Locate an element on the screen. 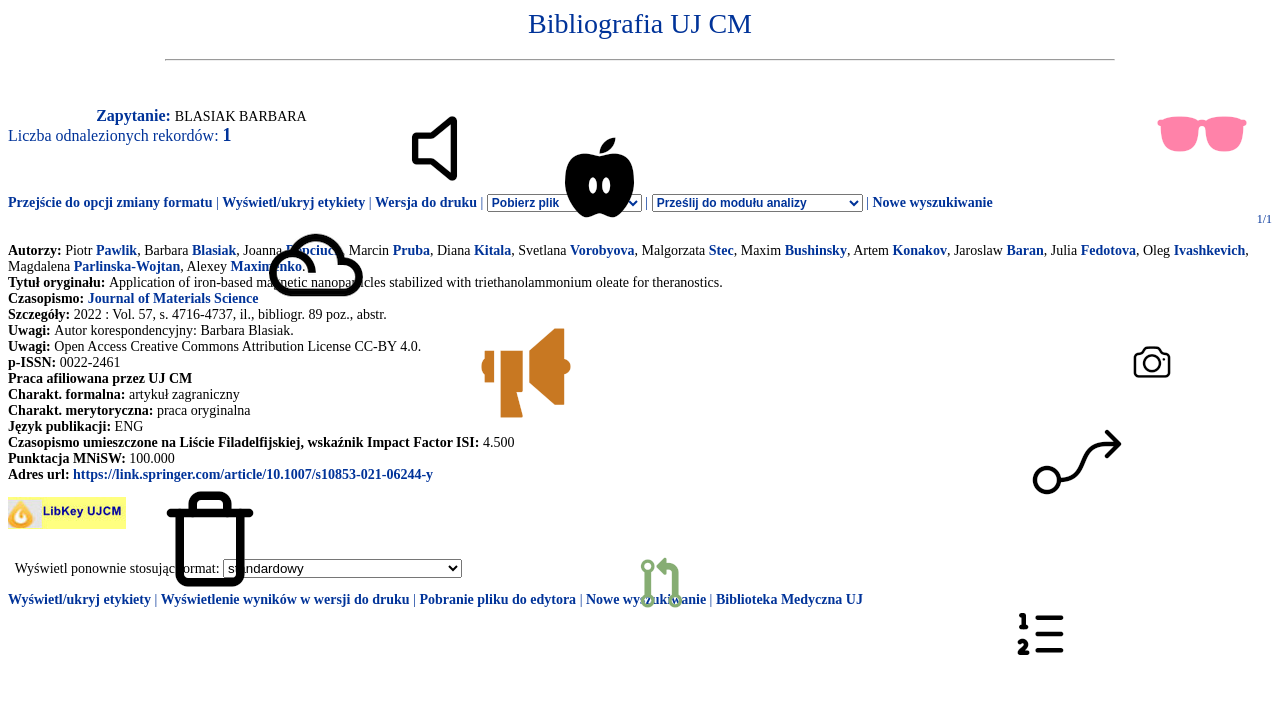 This screenshot has height=728, width=1280. mute audio or sound is located at coordinates (434, 148).